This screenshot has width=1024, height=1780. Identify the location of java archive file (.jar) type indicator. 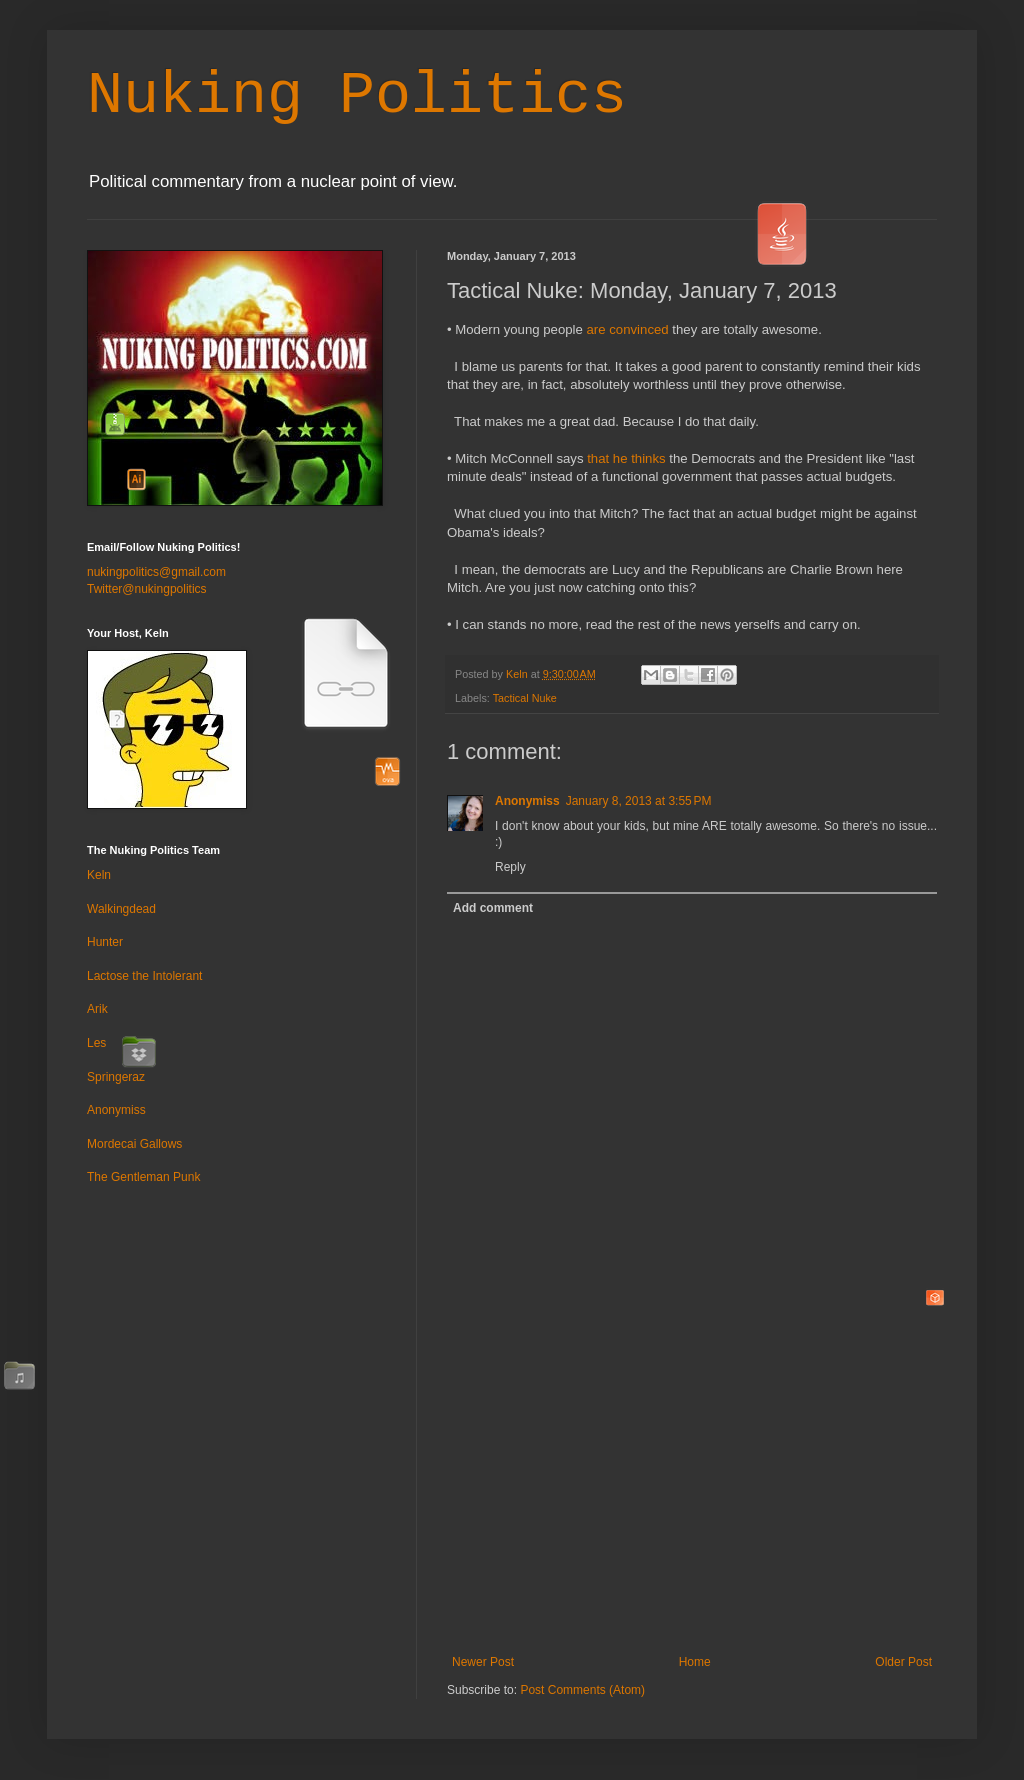
(782, 234).